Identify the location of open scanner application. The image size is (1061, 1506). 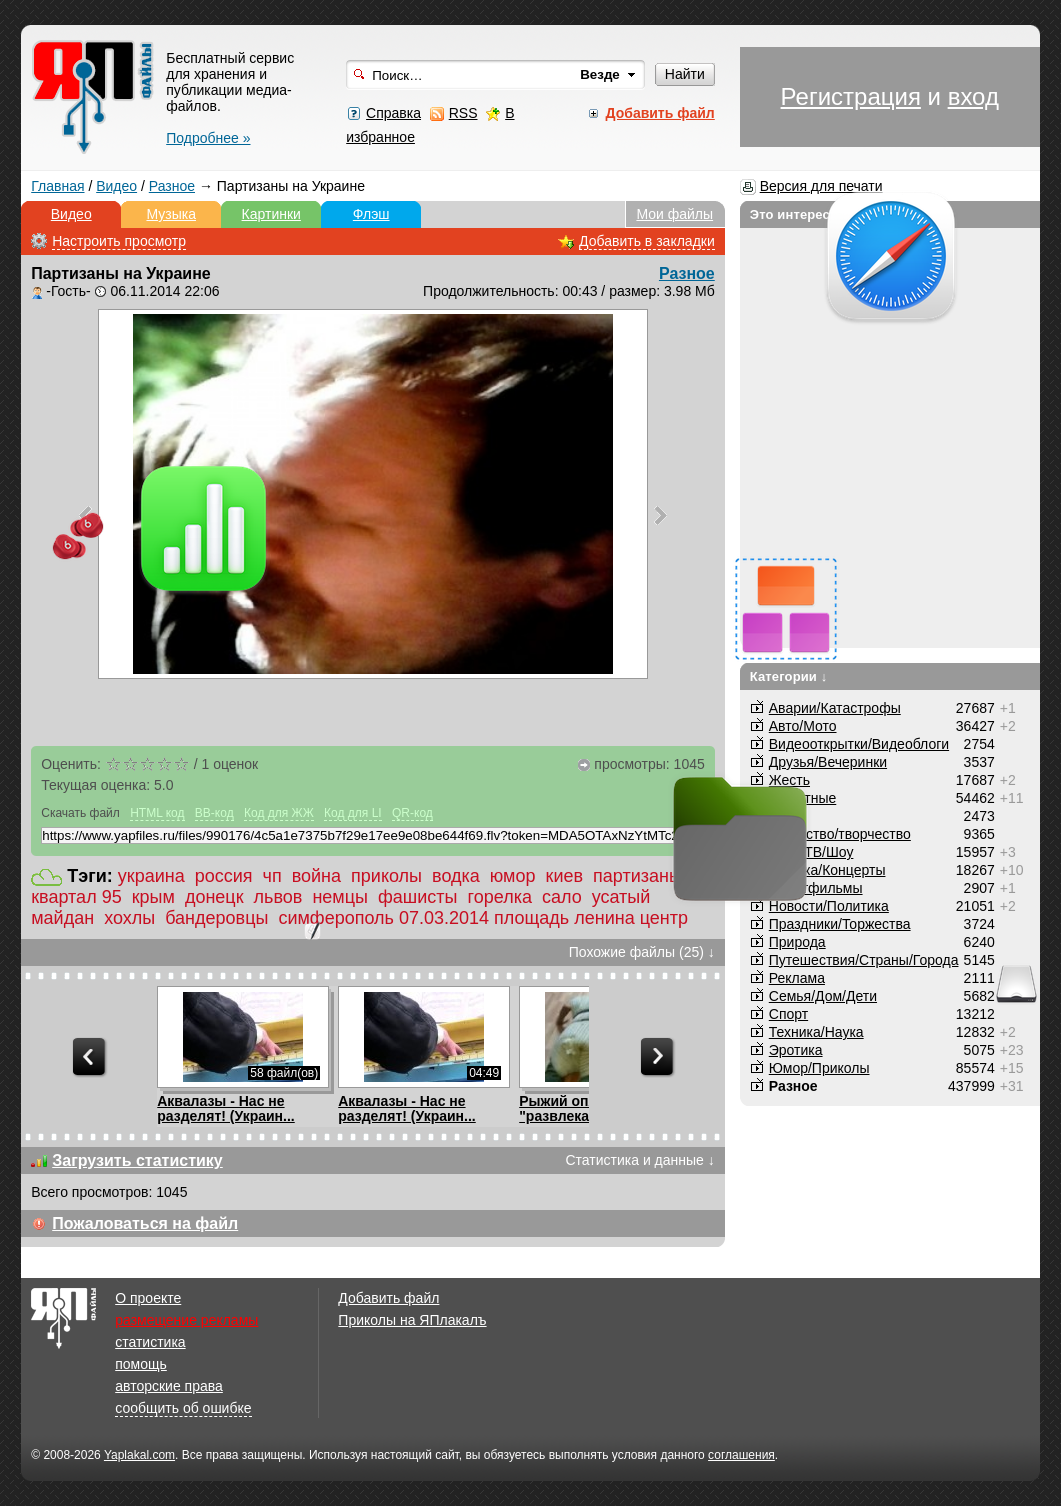
(1016, 984).